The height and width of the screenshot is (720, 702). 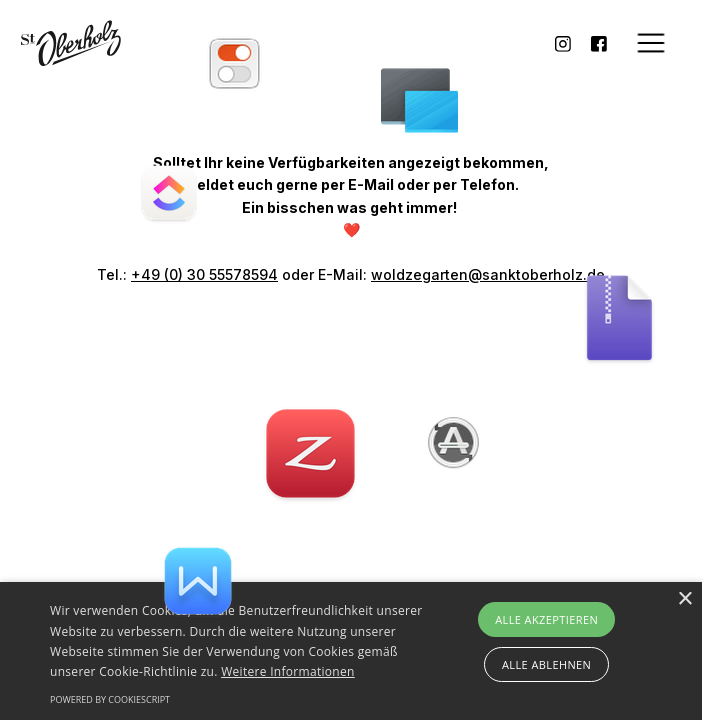 What do you see at coordinates (453, 442) in the screenshot?
I see `open the software updater application` at bounding box center [453, 442].